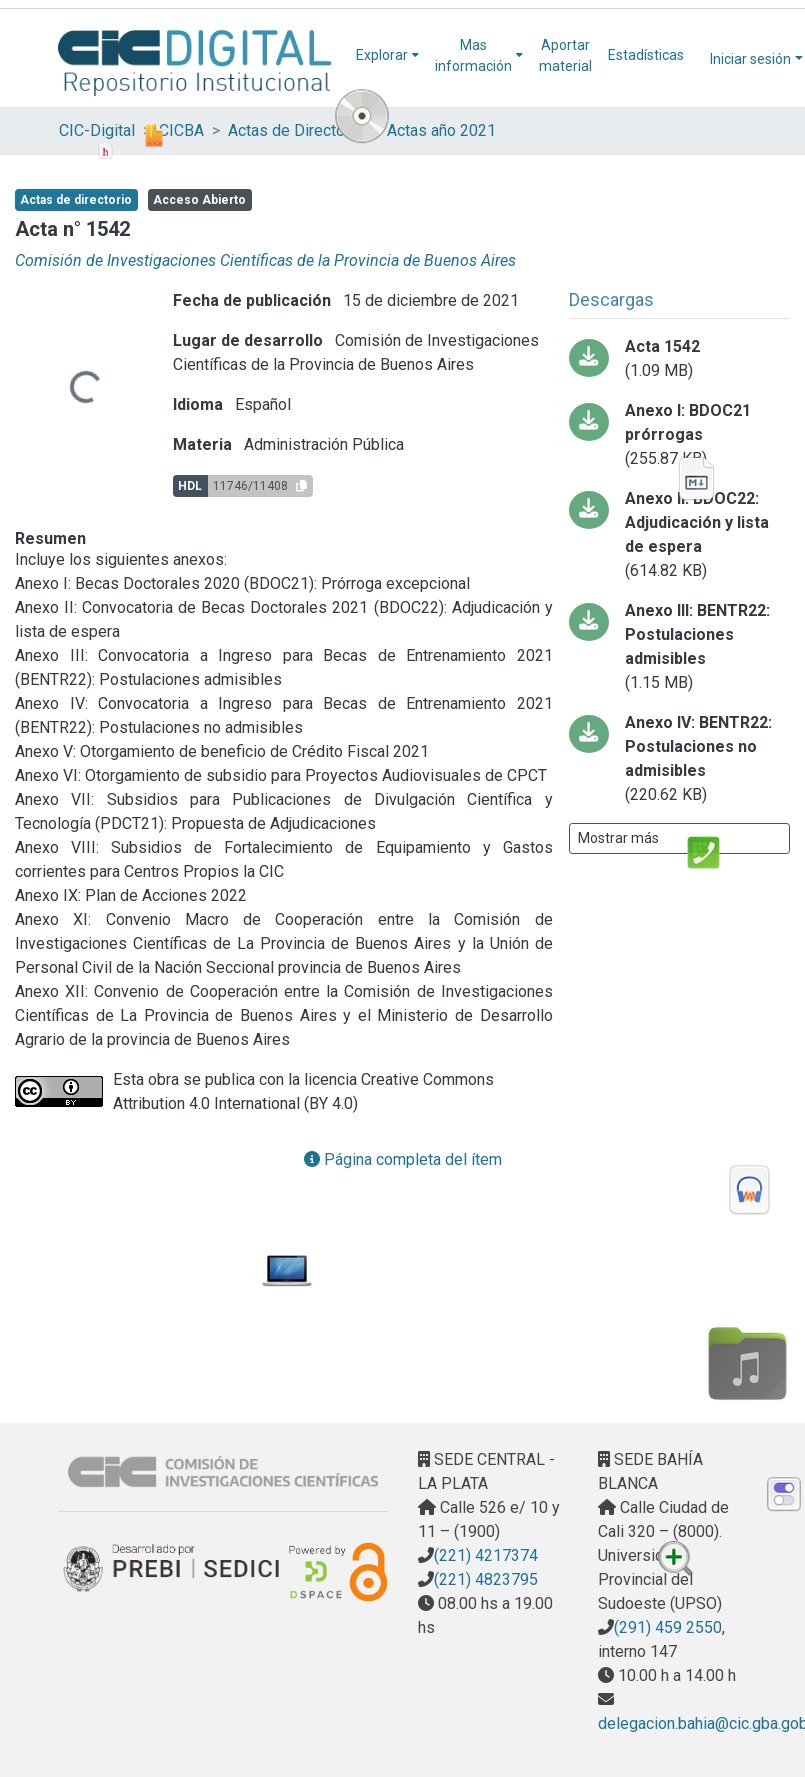 The width and height of the screenshot is (805, 1777). I want to click on open your music folder, so click(747, 1363).